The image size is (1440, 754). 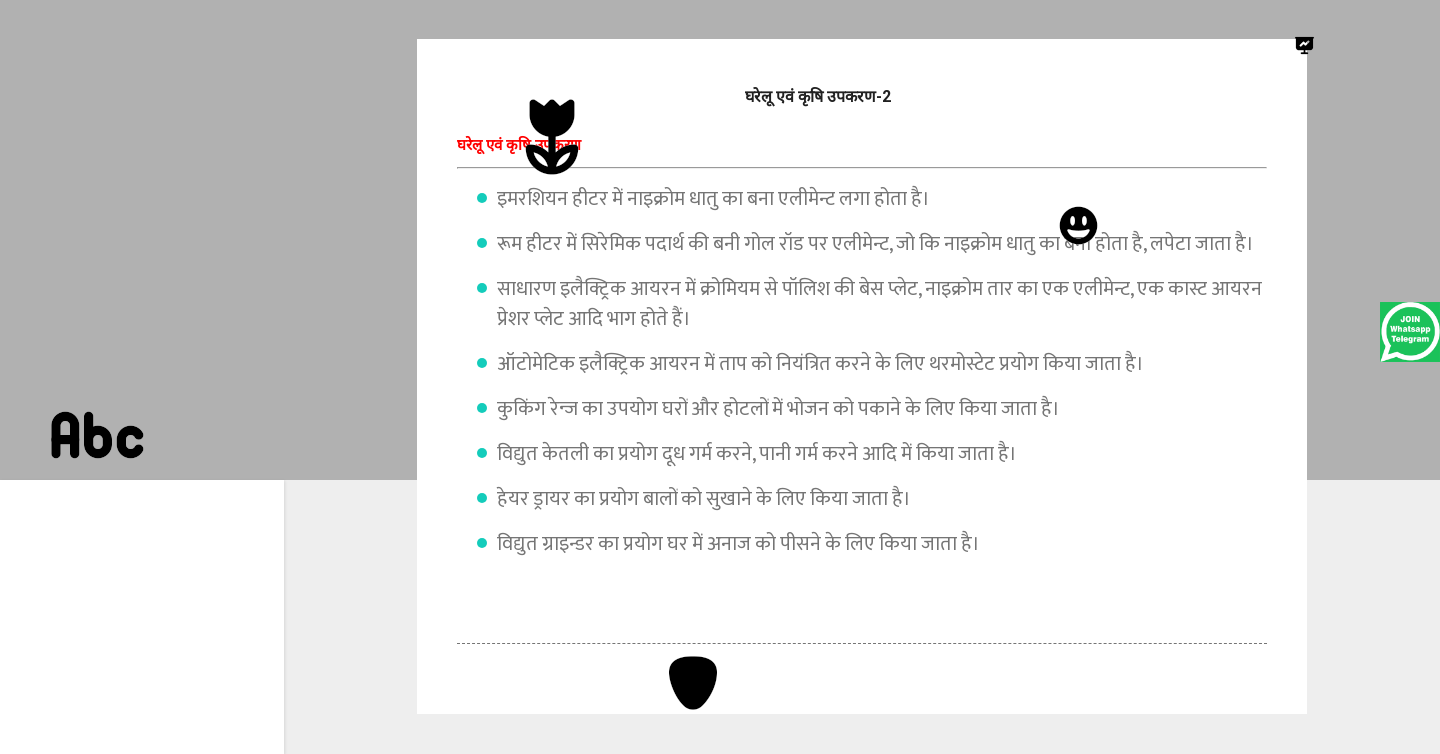 What do you see at coordinates (1078, 225) in the screenshot?
I see `add an emoji or reaction to a message` at bounding box center [1078, 225].